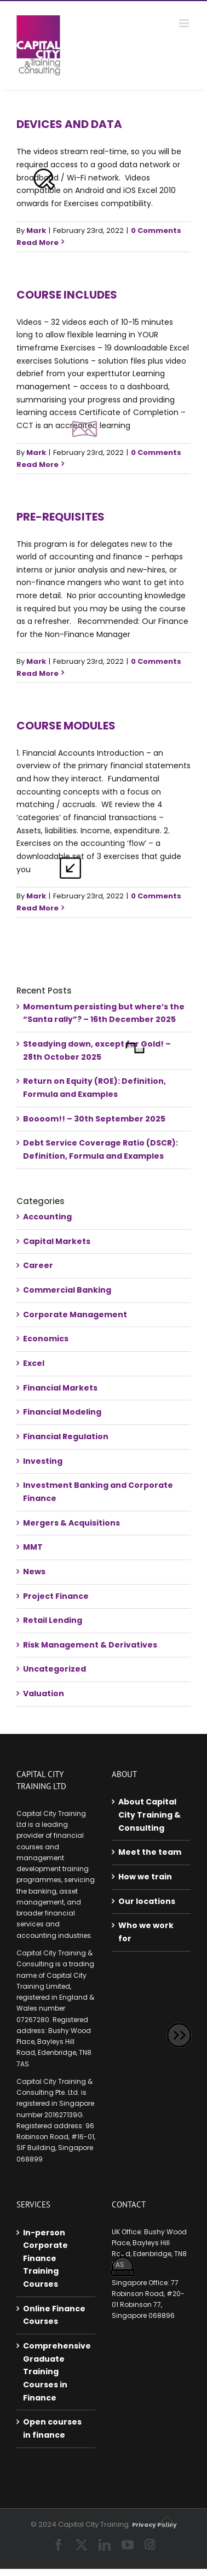 This screenshot has width=207, height=2576. I want to click on select winter or cold weather accessories, so click(123, 2265).